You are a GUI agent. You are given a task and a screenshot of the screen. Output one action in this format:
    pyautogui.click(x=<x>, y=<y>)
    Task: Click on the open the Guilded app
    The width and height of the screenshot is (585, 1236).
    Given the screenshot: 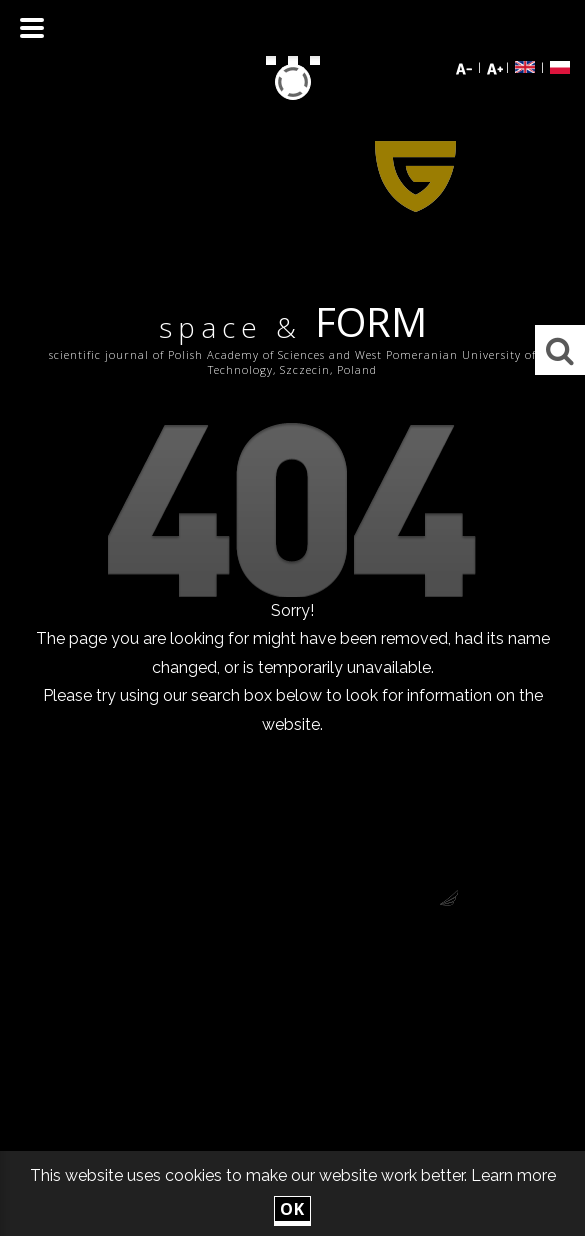 What is the action you would take?
    pyautogui.click(x=415, y=176)
    